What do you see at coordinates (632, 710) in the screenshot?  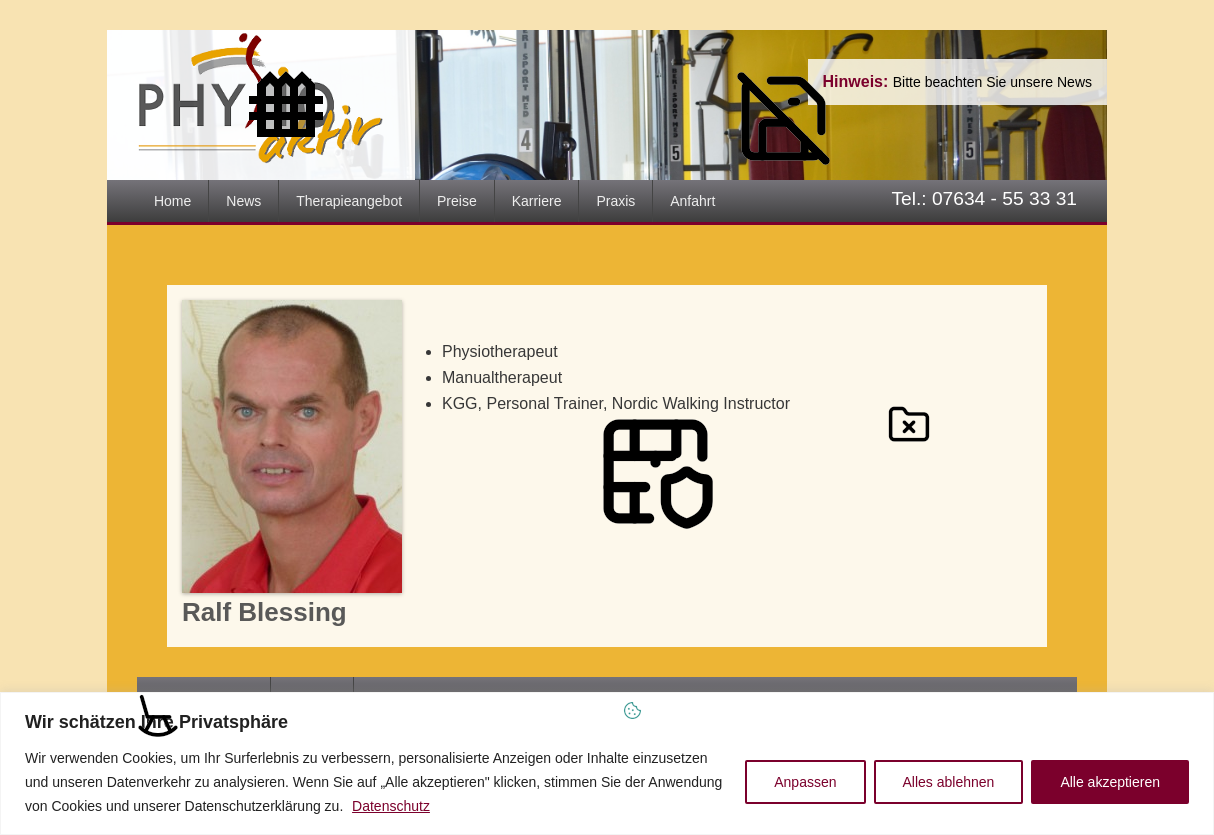 I see `manage cookie preferences and privacy settings` at bounding box center [632, 710].